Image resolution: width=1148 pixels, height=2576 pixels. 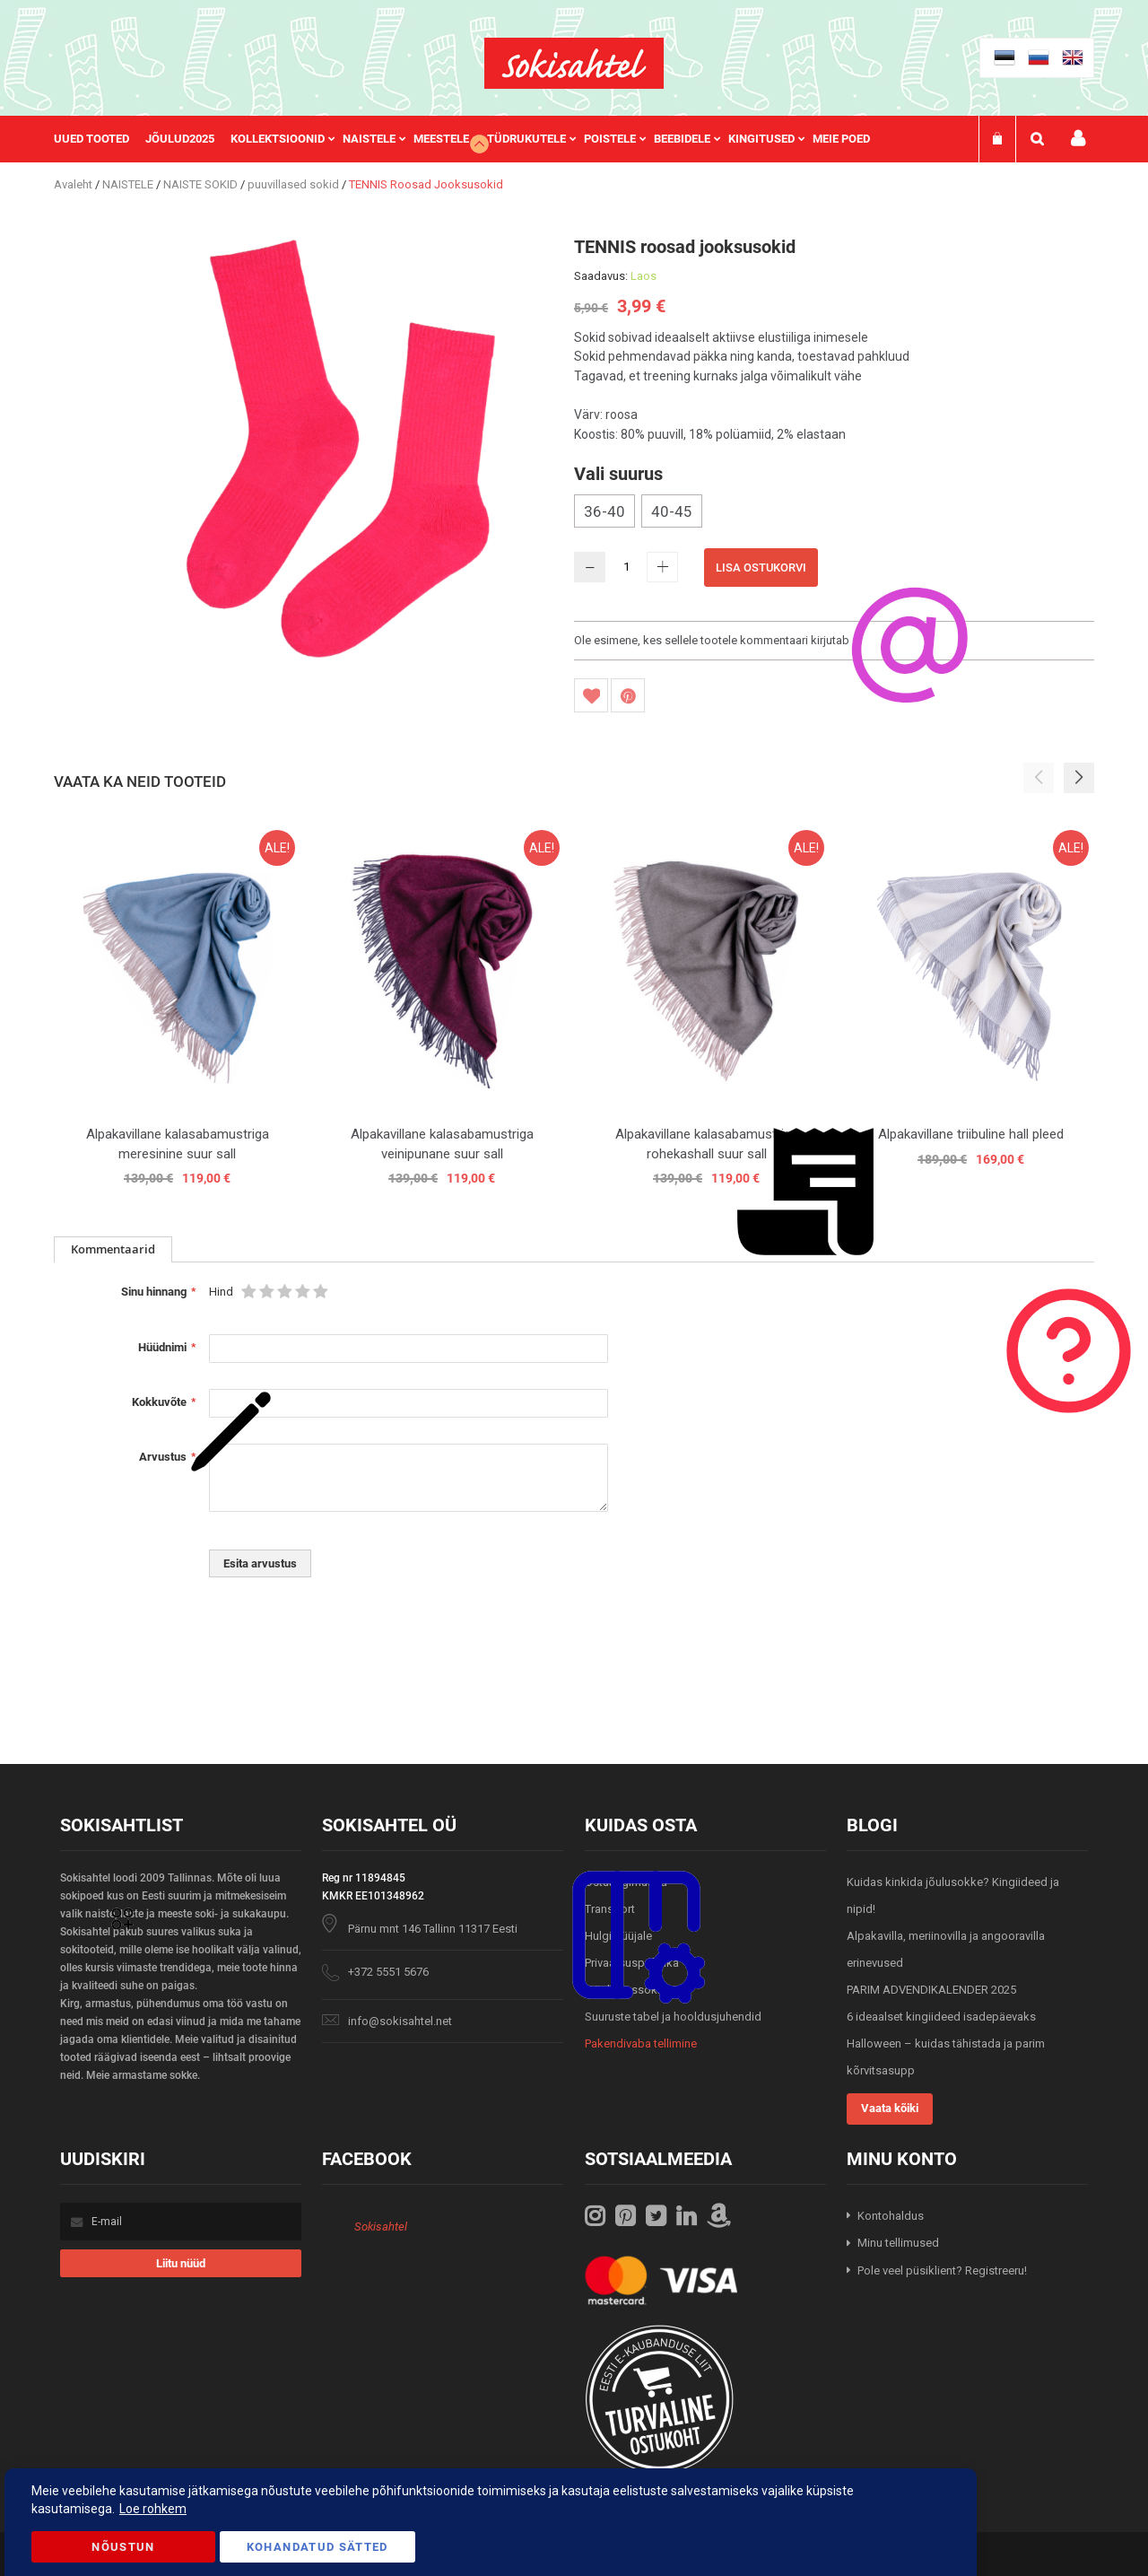 What do you see at coordinates (1068, 1350) in the screenshot?
I see `access help or support information` at bounding box center [1068, 1350].